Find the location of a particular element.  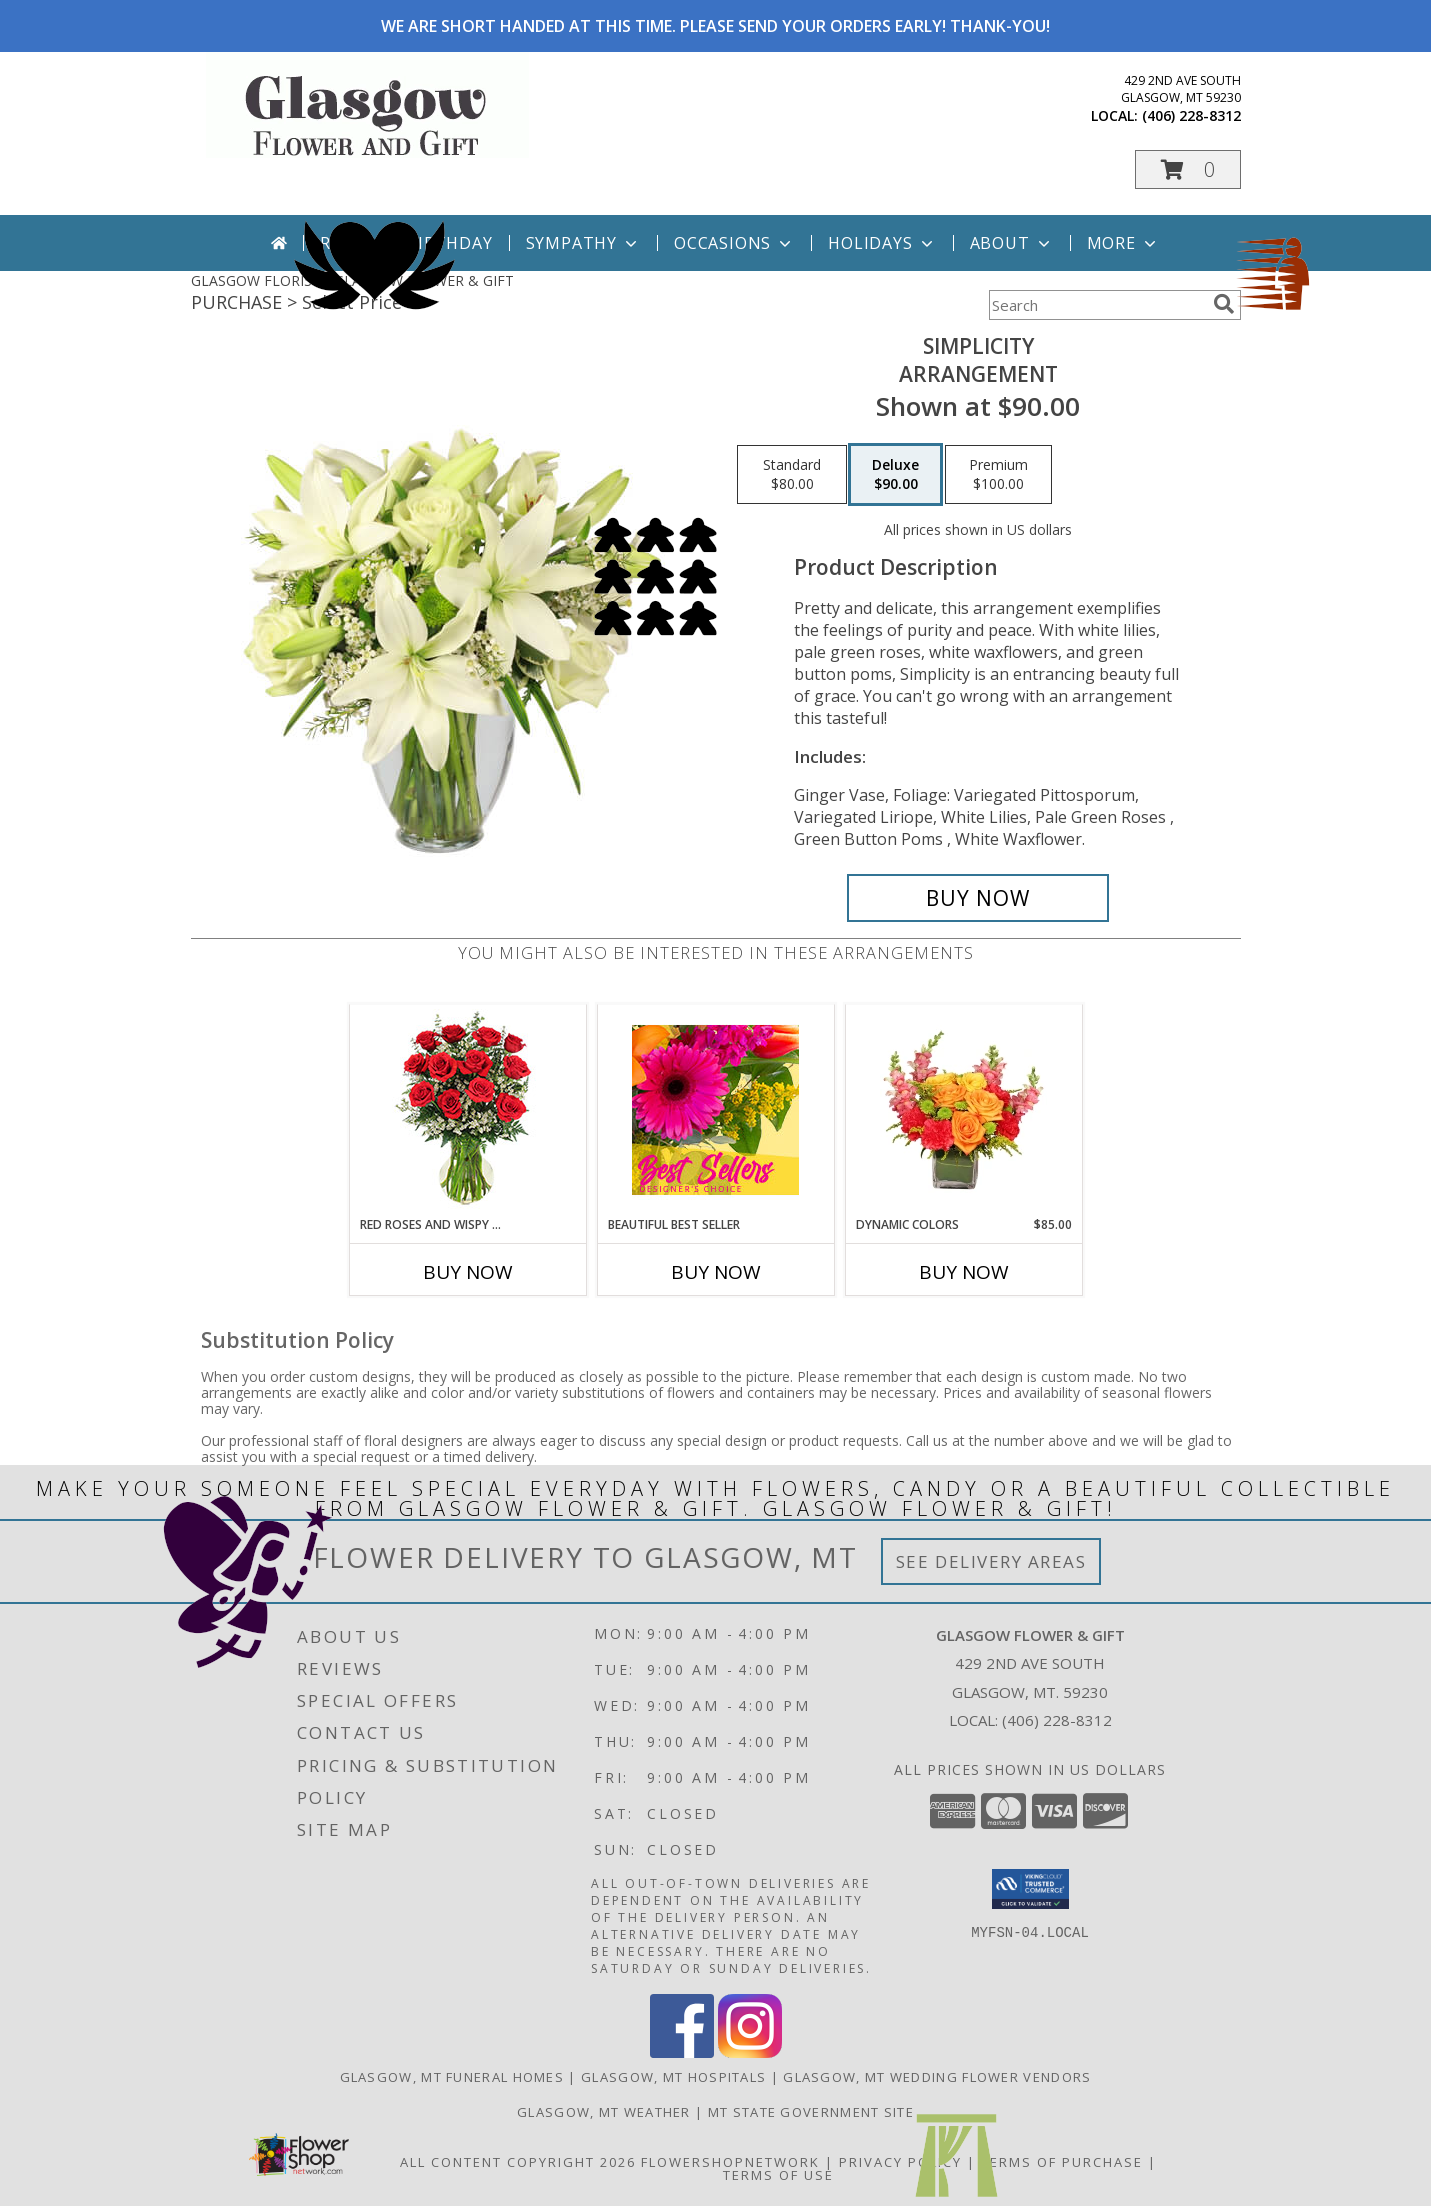

enter a temple or shrine location is located at coordinates (956, 2155).